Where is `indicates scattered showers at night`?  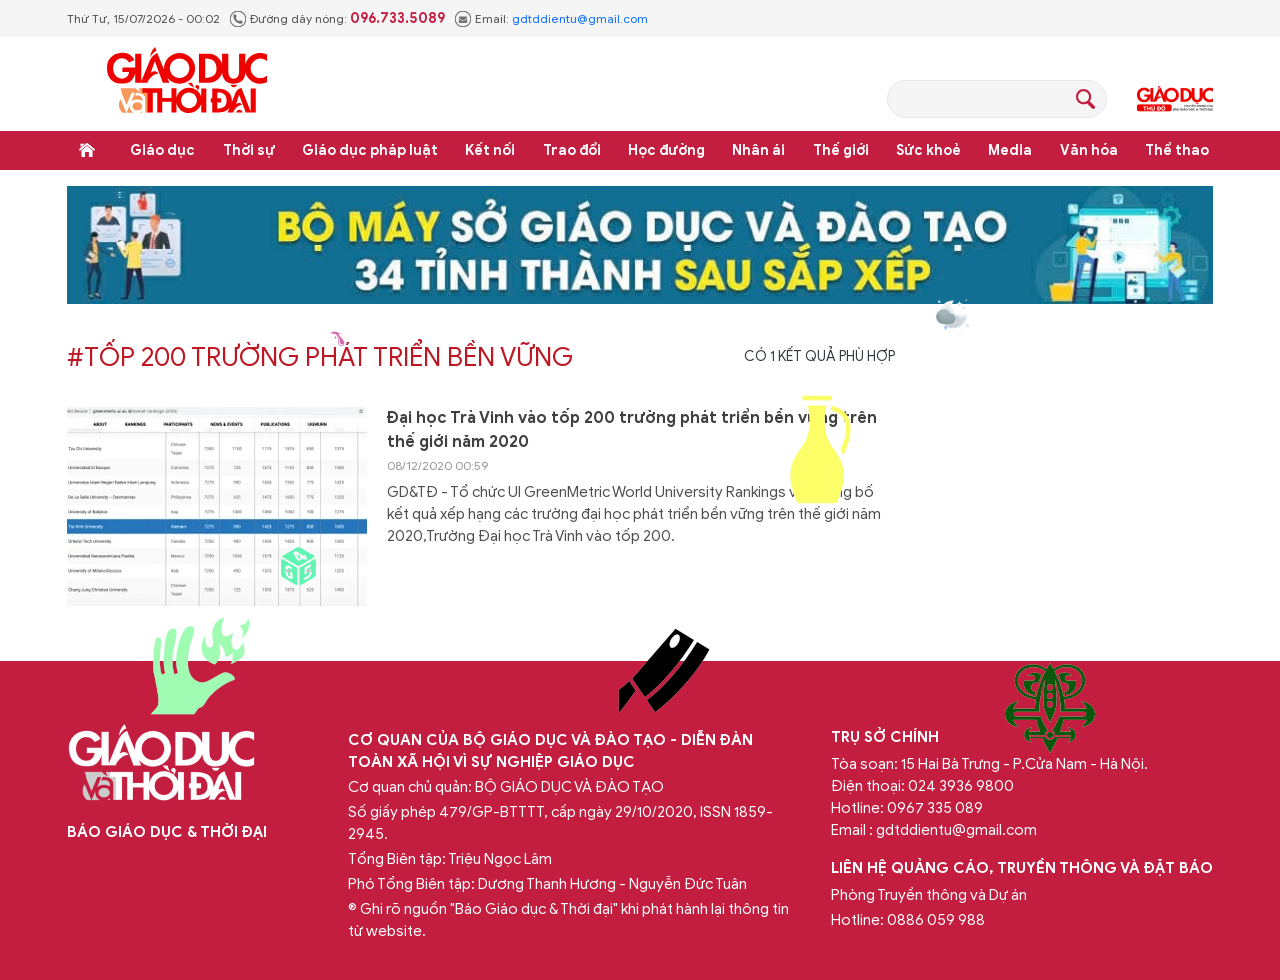 indicates scattered showers at night is located at coordinates (952, 314).